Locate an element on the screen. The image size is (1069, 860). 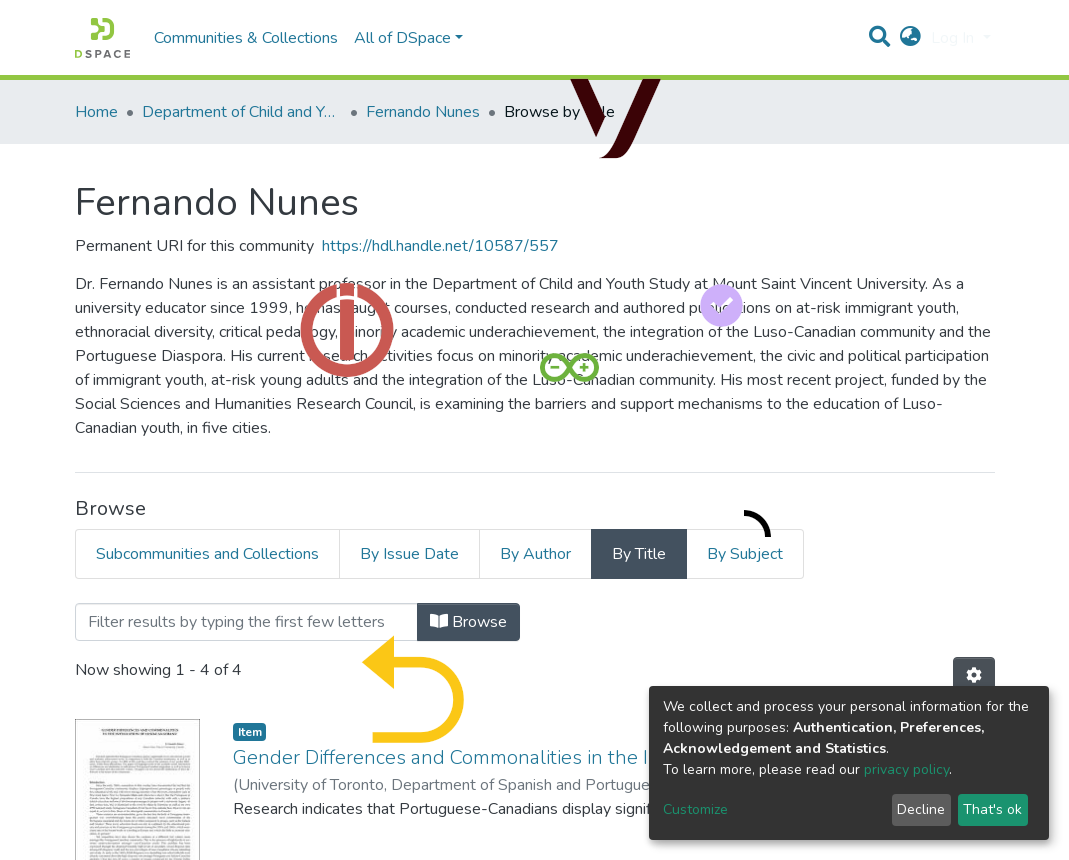
vonage app or service is located at coordinates (615, 118).